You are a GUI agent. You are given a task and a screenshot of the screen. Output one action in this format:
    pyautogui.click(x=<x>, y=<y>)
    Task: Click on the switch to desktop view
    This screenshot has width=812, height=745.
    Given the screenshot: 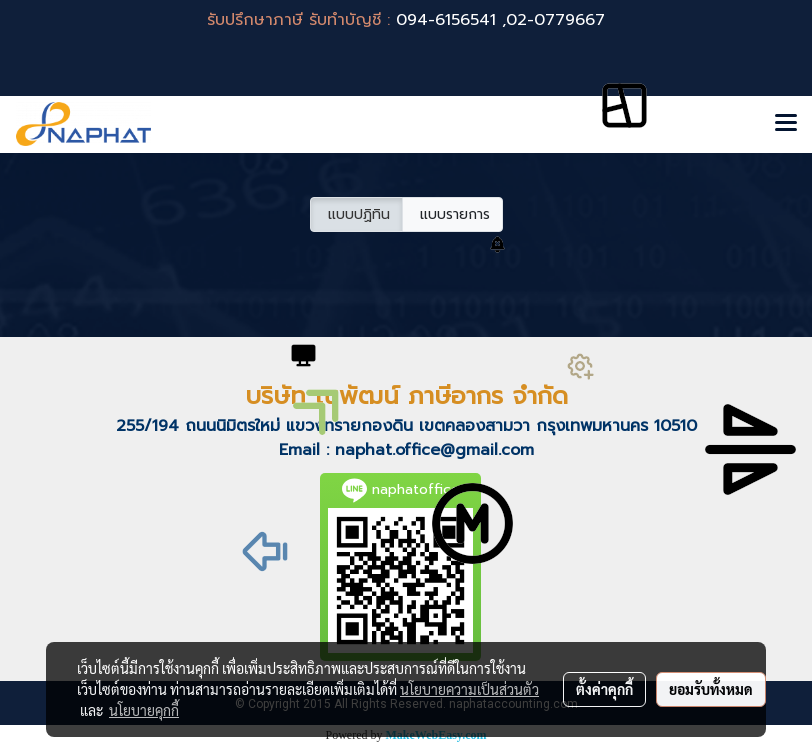 What is the action you would take?
    pyautogui.click(x=303, y=355)
    